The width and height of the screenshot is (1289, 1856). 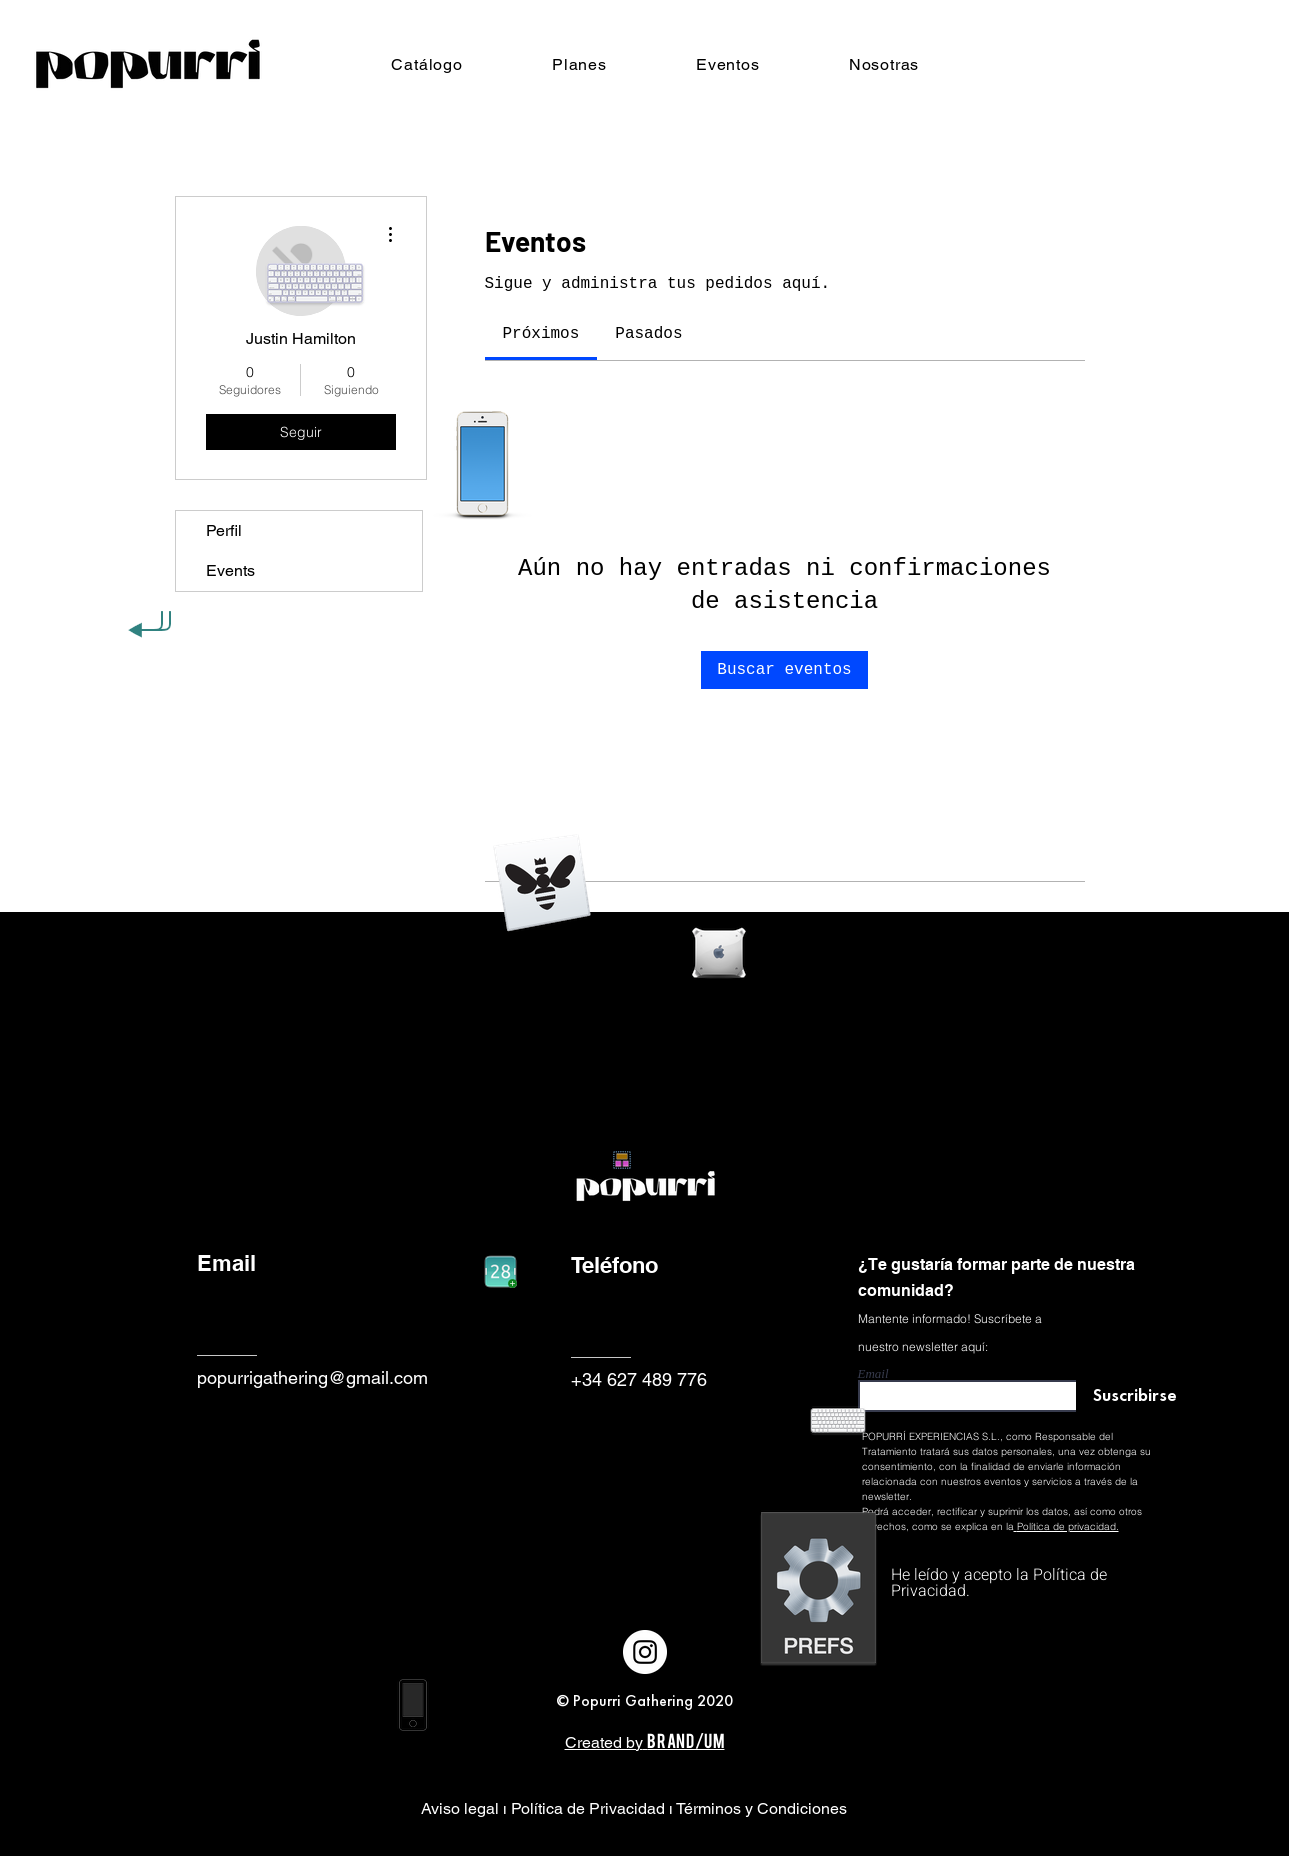 I want to click on connect an external keyboard, so click(x=838, y=1421).